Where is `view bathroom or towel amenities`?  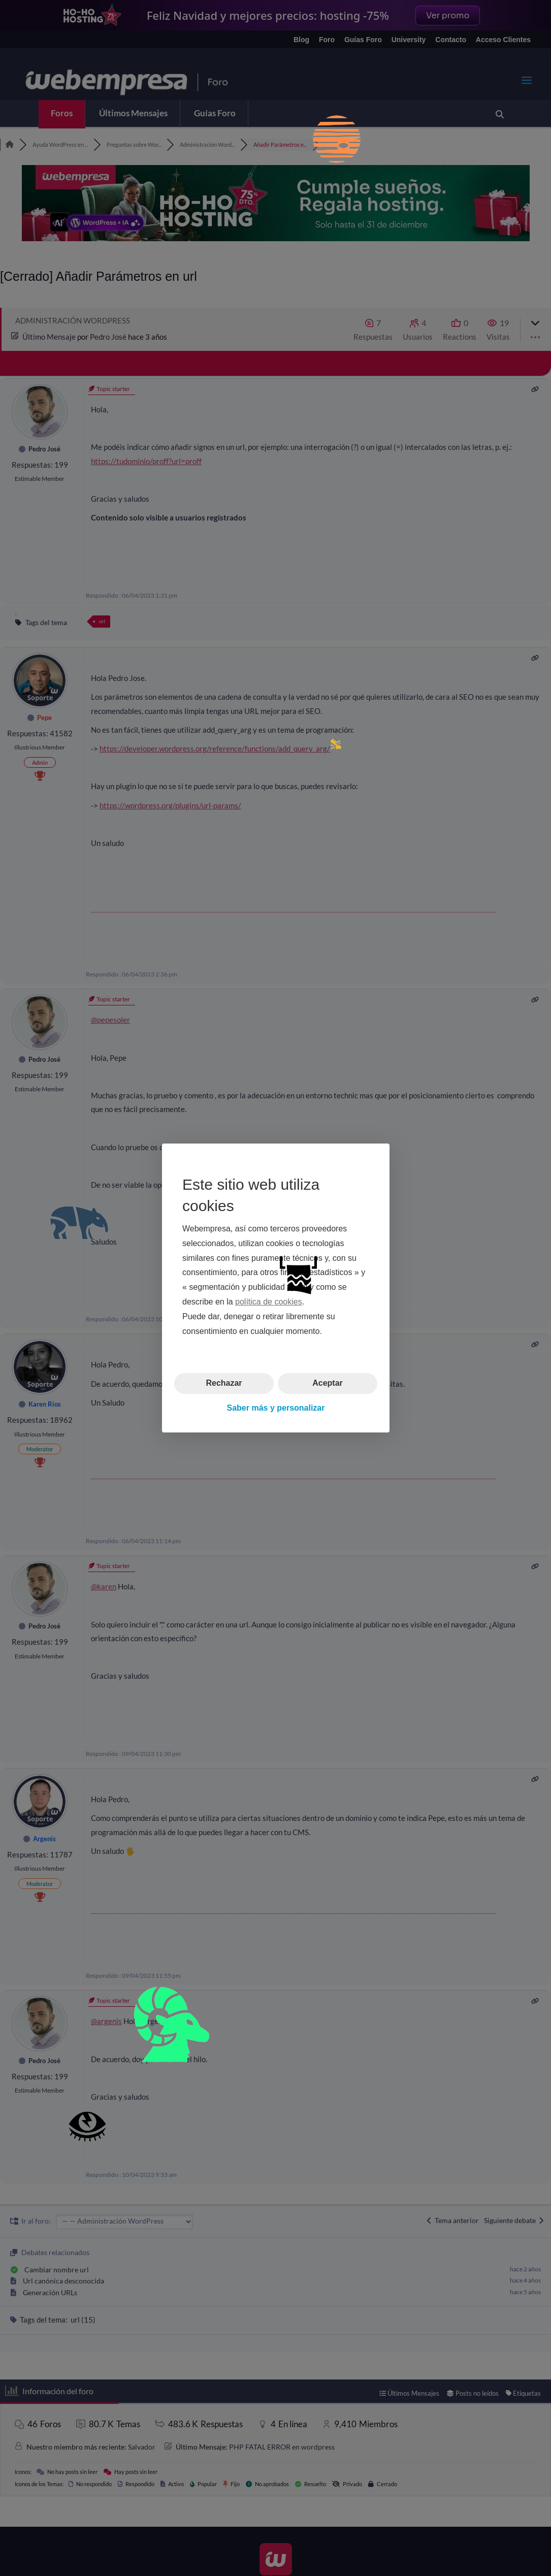
view bathroom or towel amenities is located at coordinates (298, 1274).